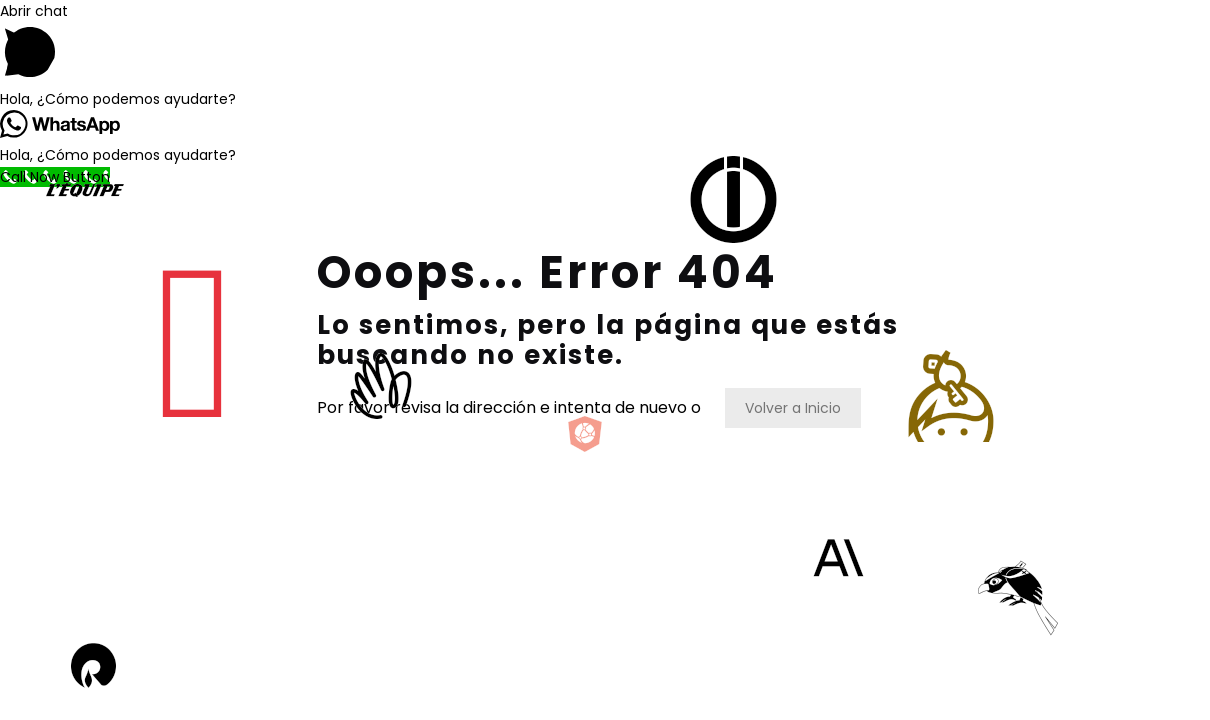  I want to click on link to L'Équipe sports news website, so click(85, 190).